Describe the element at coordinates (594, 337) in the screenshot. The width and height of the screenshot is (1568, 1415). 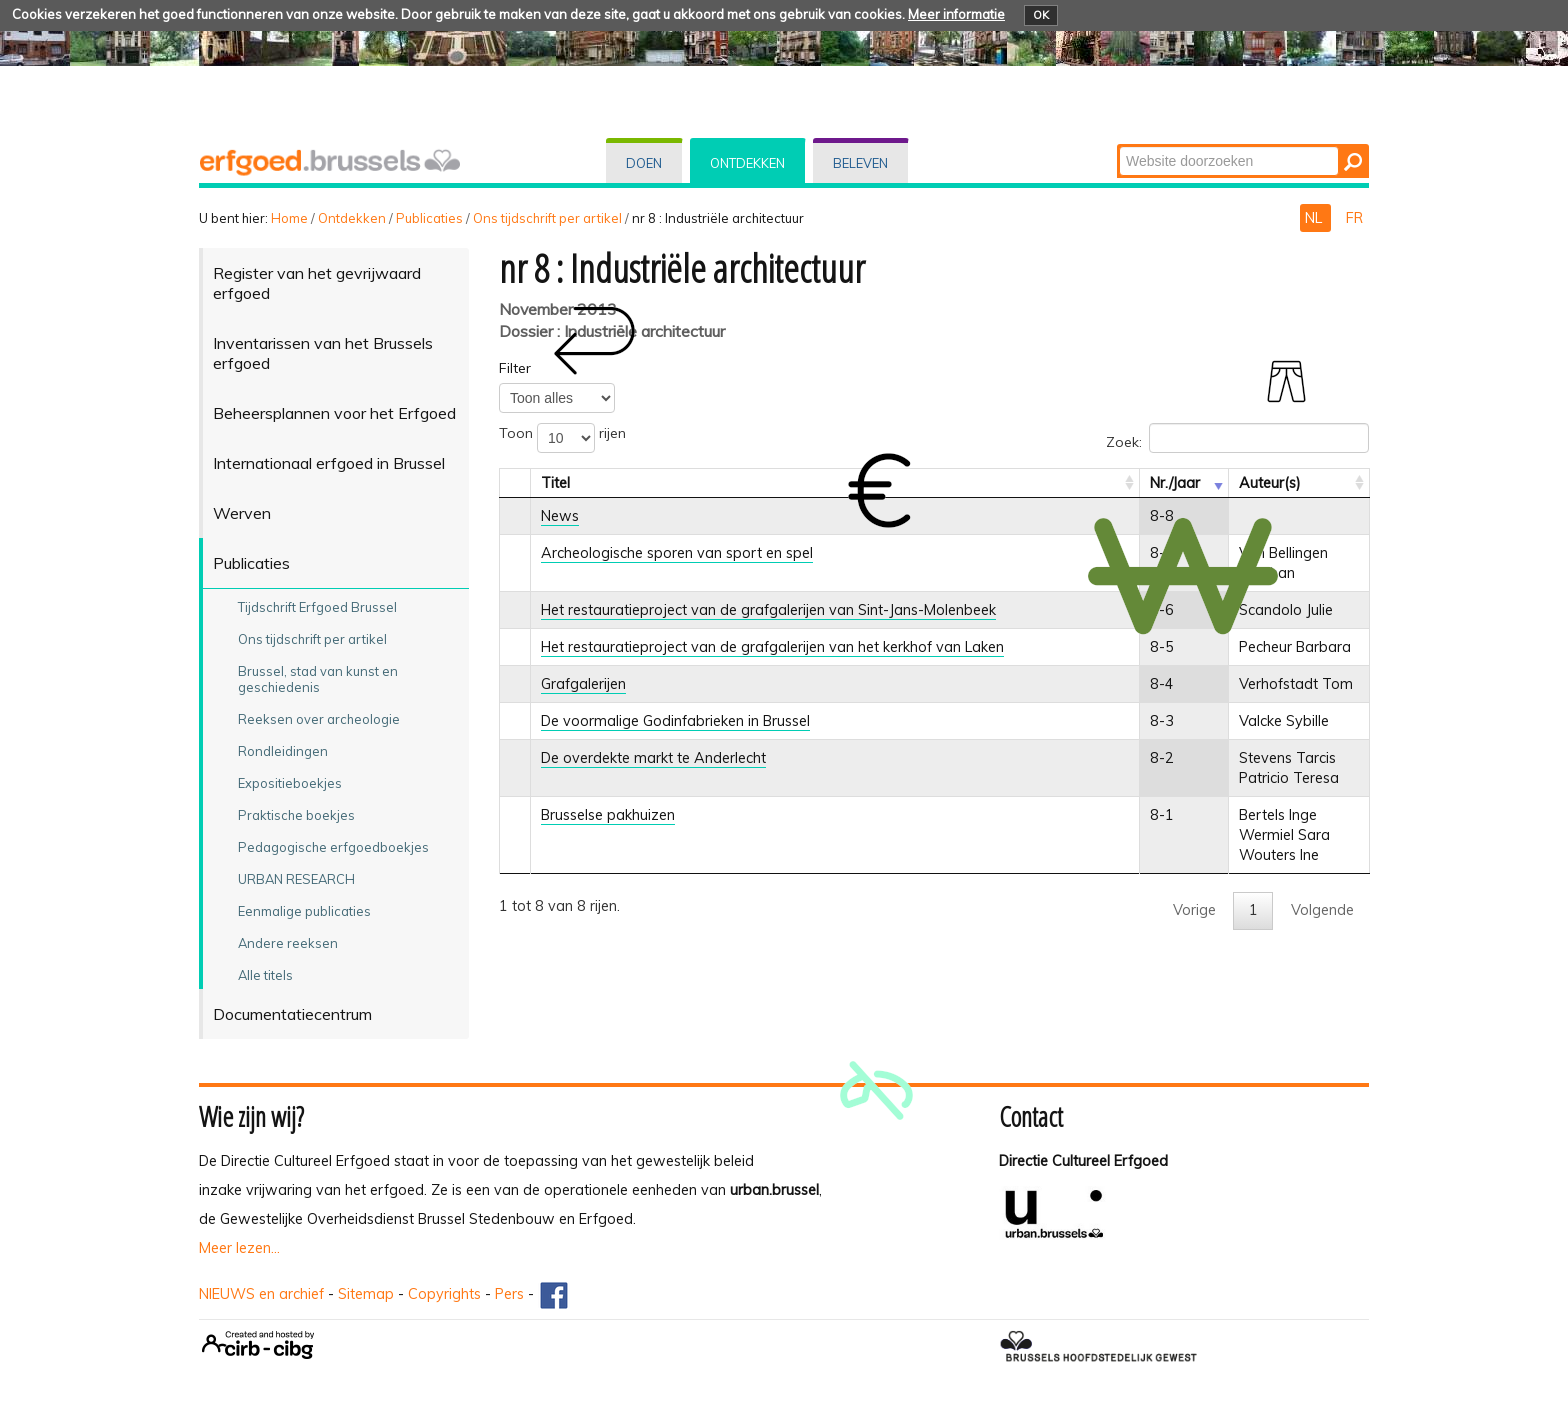
I see `undo or revert to previous action` at that location.